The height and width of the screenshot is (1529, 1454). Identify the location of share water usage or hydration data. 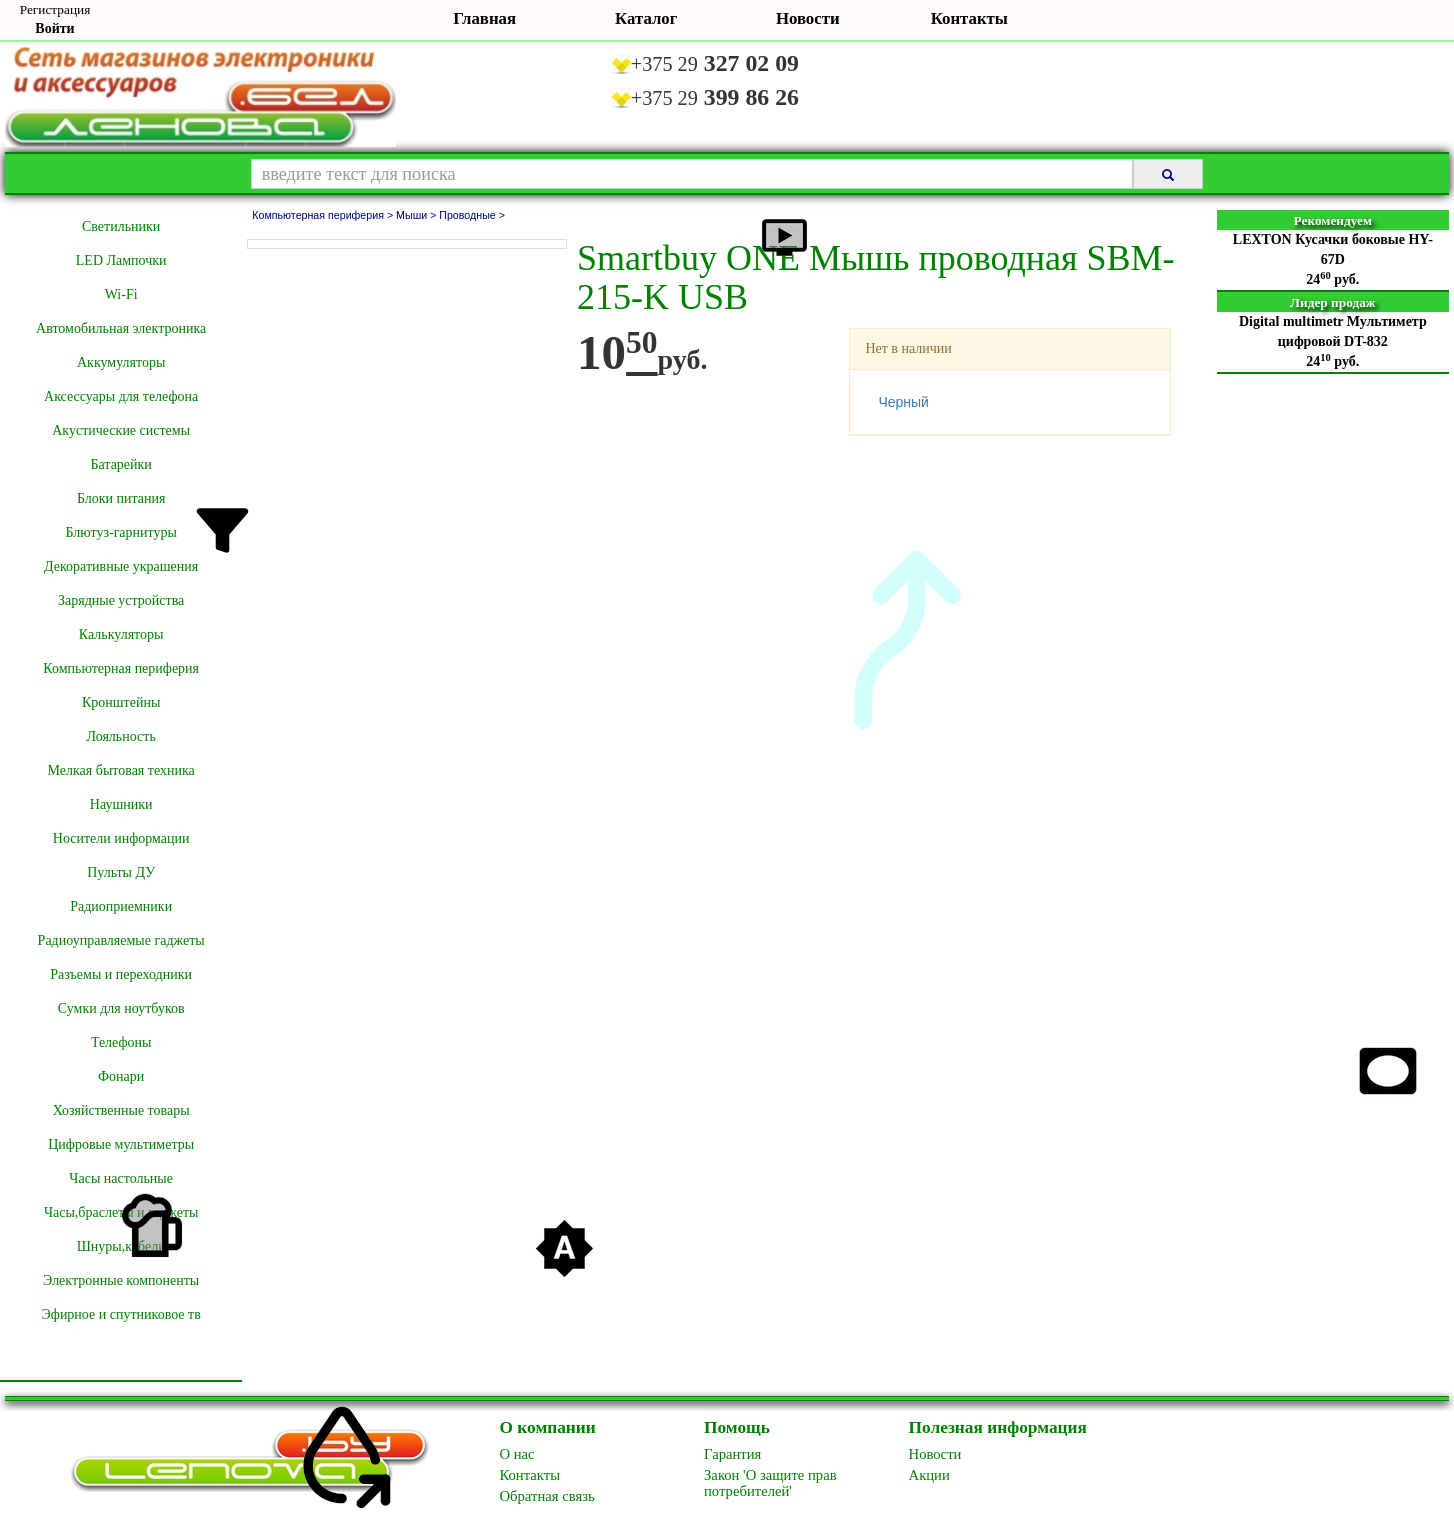
(342, 1455).